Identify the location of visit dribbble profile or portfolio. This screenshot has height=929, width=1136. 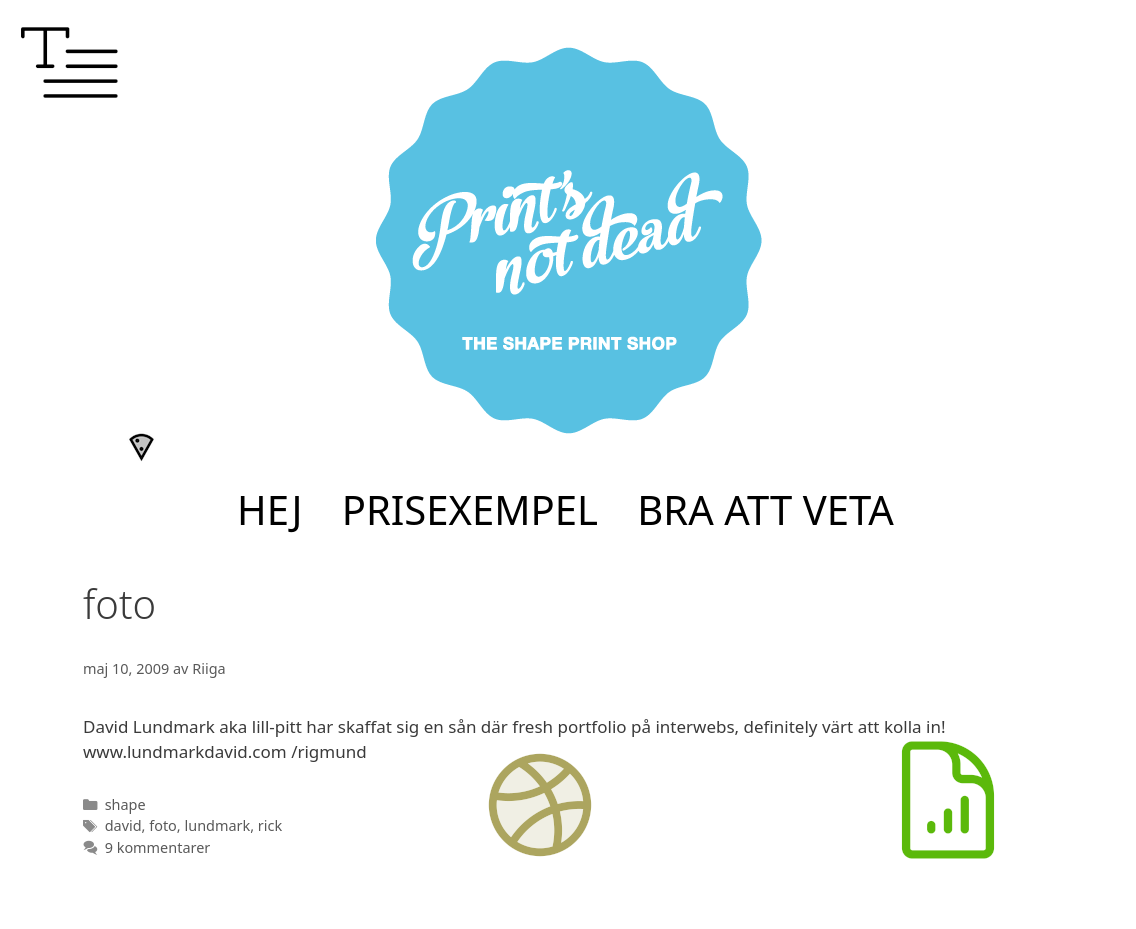
(540, 805).